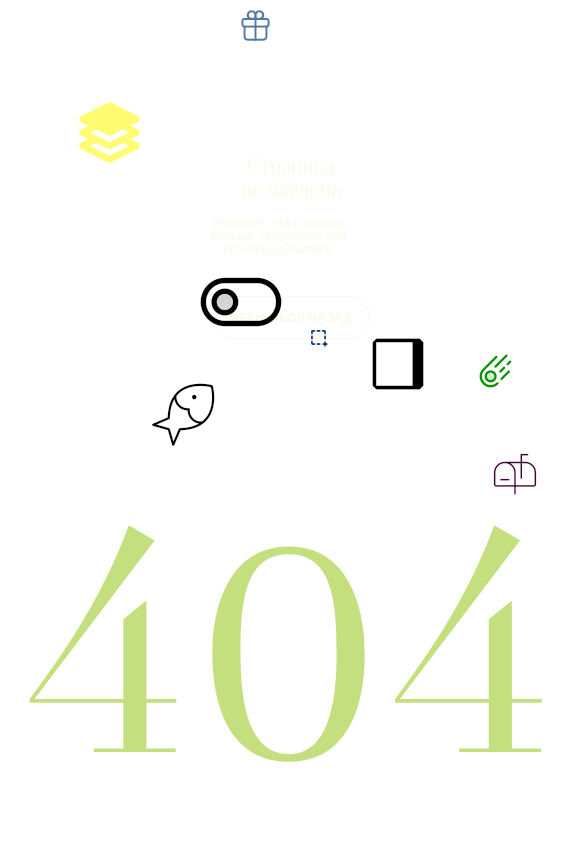 The height and width of the screenshot is (855, 581). What do you see at coordinates (186, 411) in the screenshot?
I see `browse seafood or fish-related content` at bounding box center [186, 411].